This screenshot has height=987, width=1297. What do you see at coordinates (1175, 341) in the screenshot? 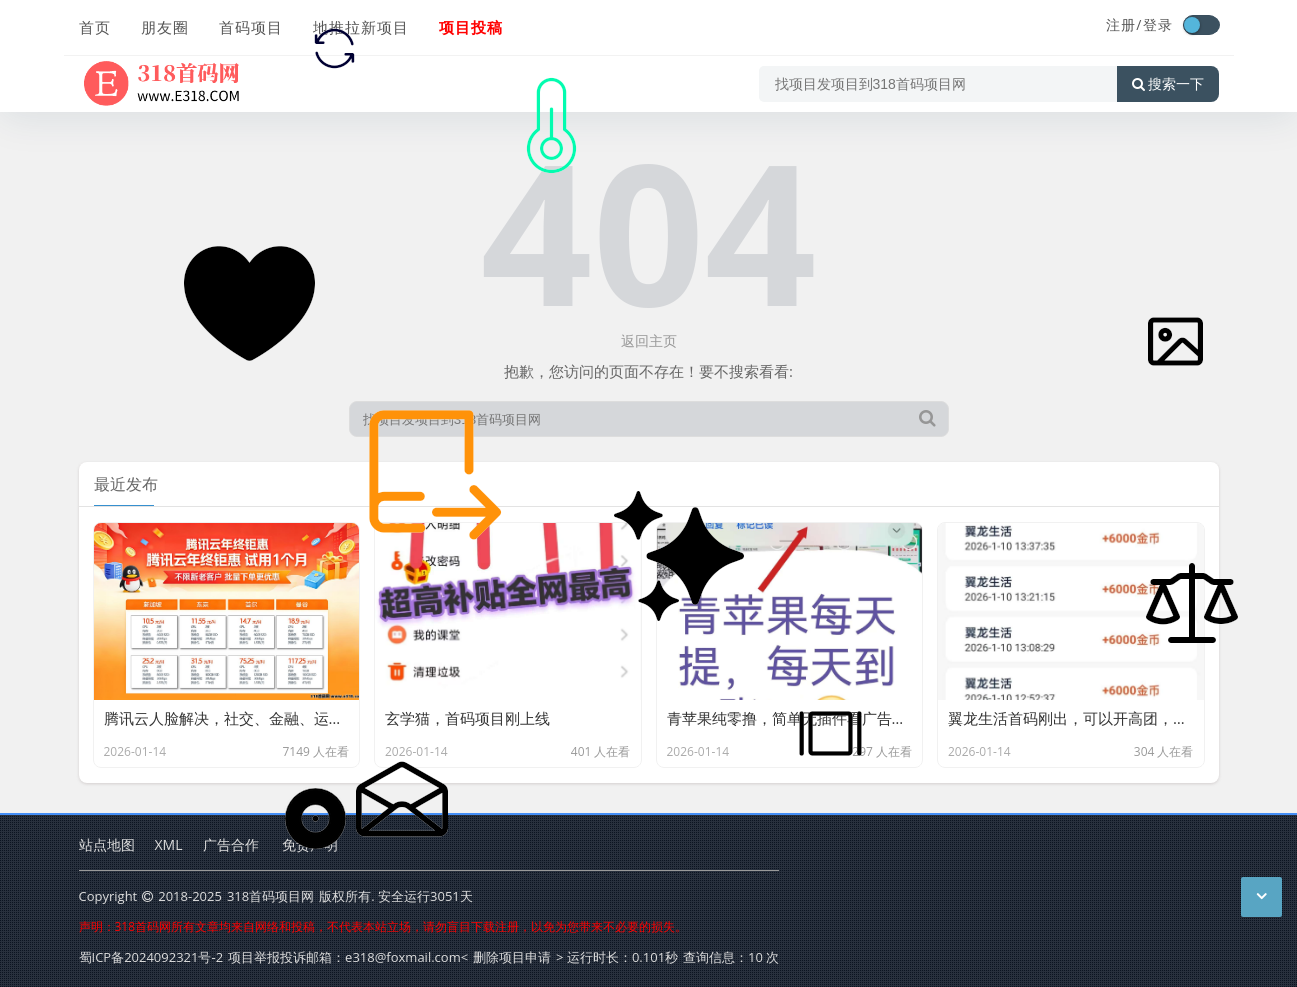
I see `view media file` at bounding box center [1175, 341].